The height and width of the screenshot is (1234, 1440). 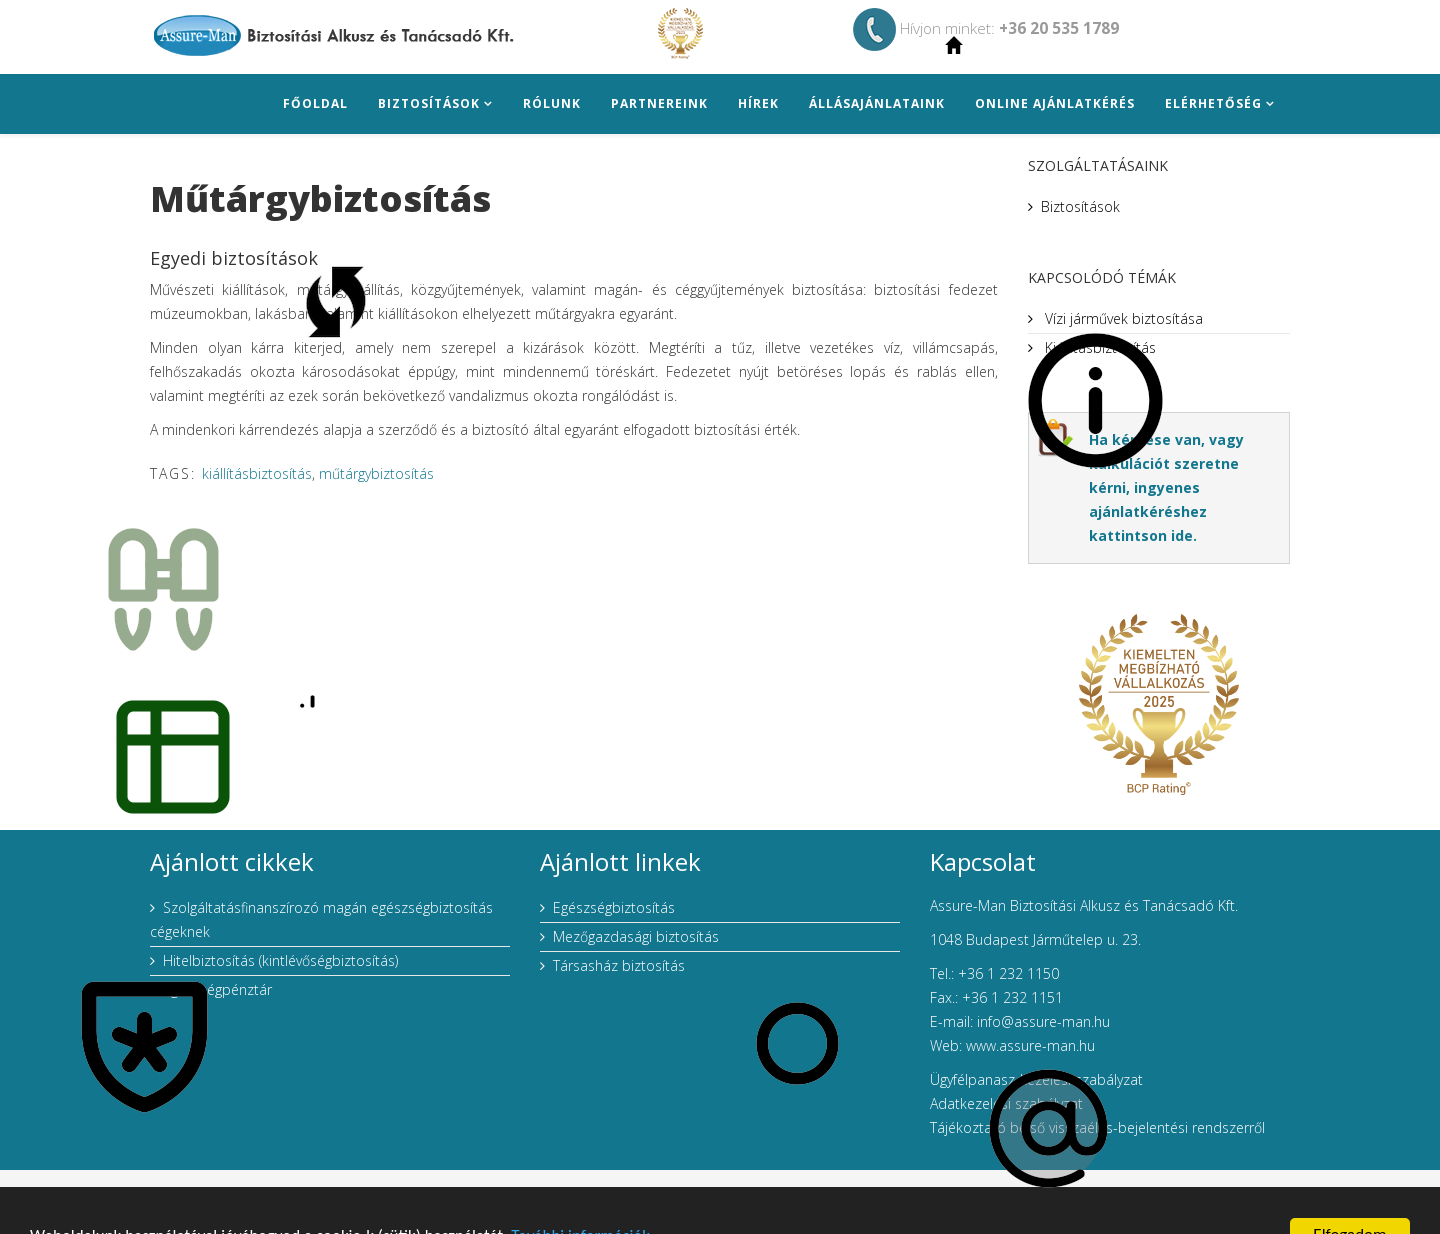 I want to click on view data in table format, so click(x=173, y=757).